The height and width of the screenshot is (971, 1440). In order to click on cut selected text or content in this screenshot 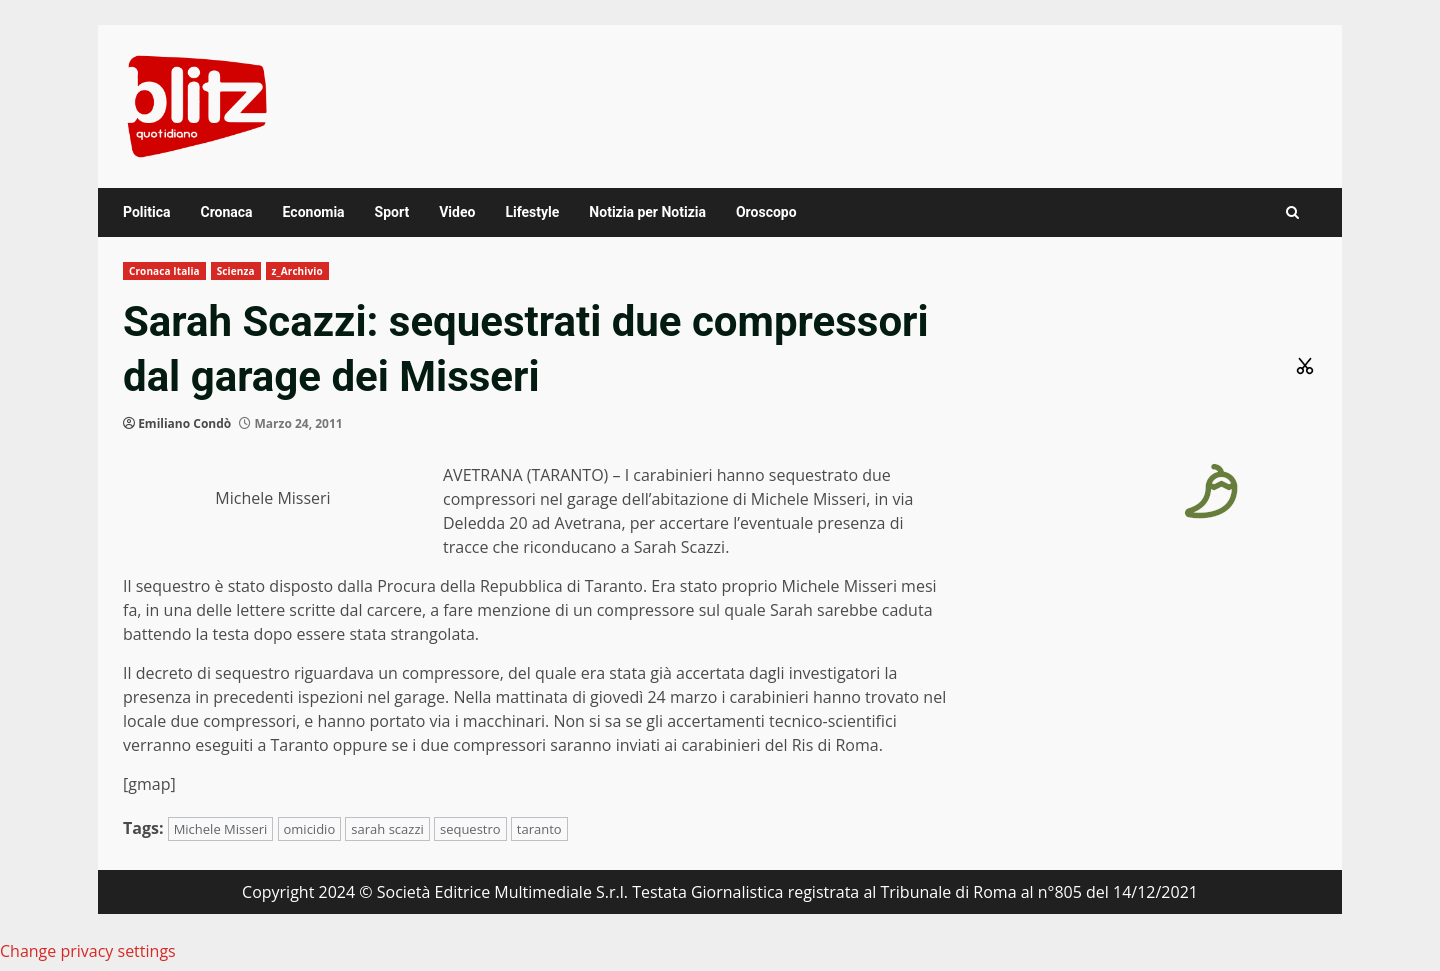, I will do `click(1305, 366)`.